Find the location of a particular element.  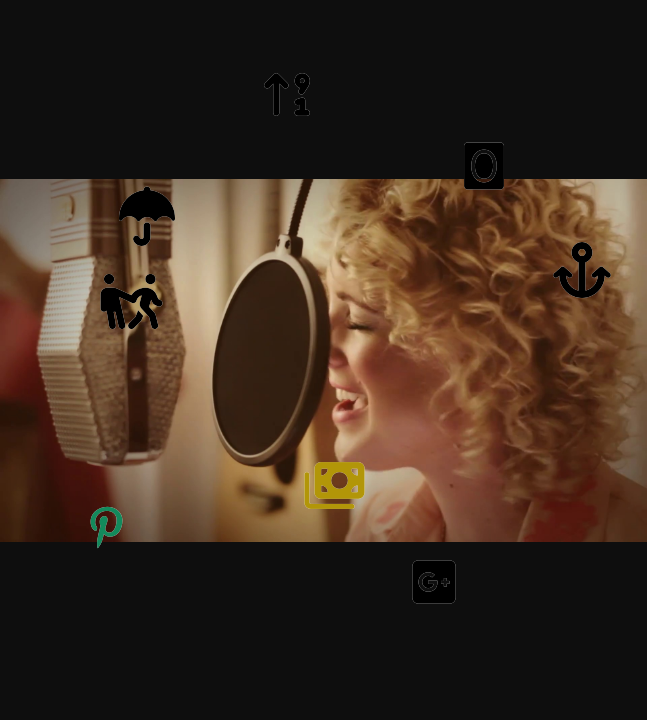

indicates zero or no items is located at coordinates (484, 166).